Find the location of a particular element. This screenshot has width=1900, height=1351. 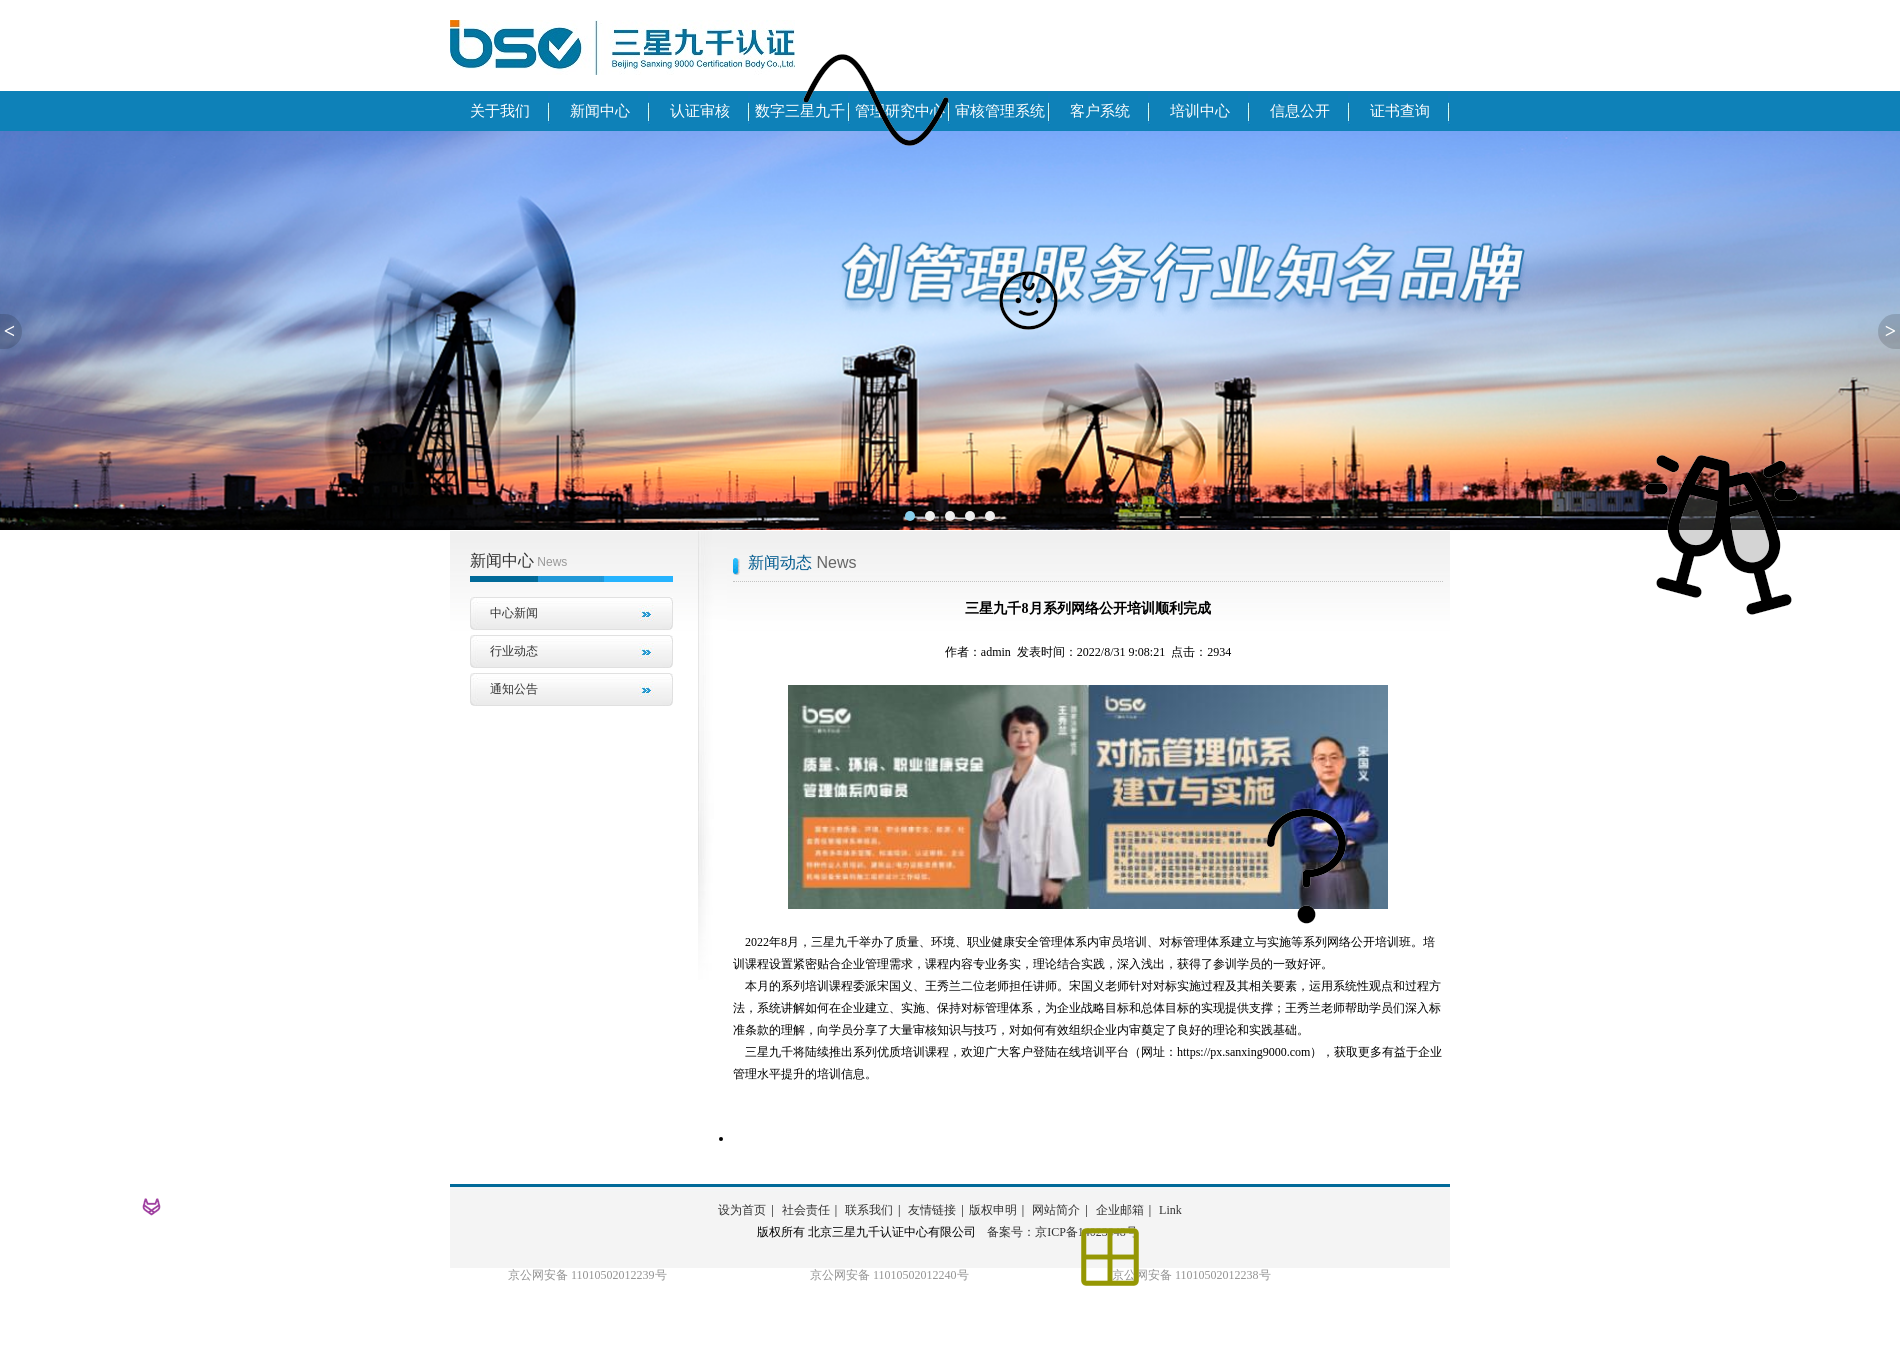

celebrate an achievement or milestone is located at coordinates (1724, 534).